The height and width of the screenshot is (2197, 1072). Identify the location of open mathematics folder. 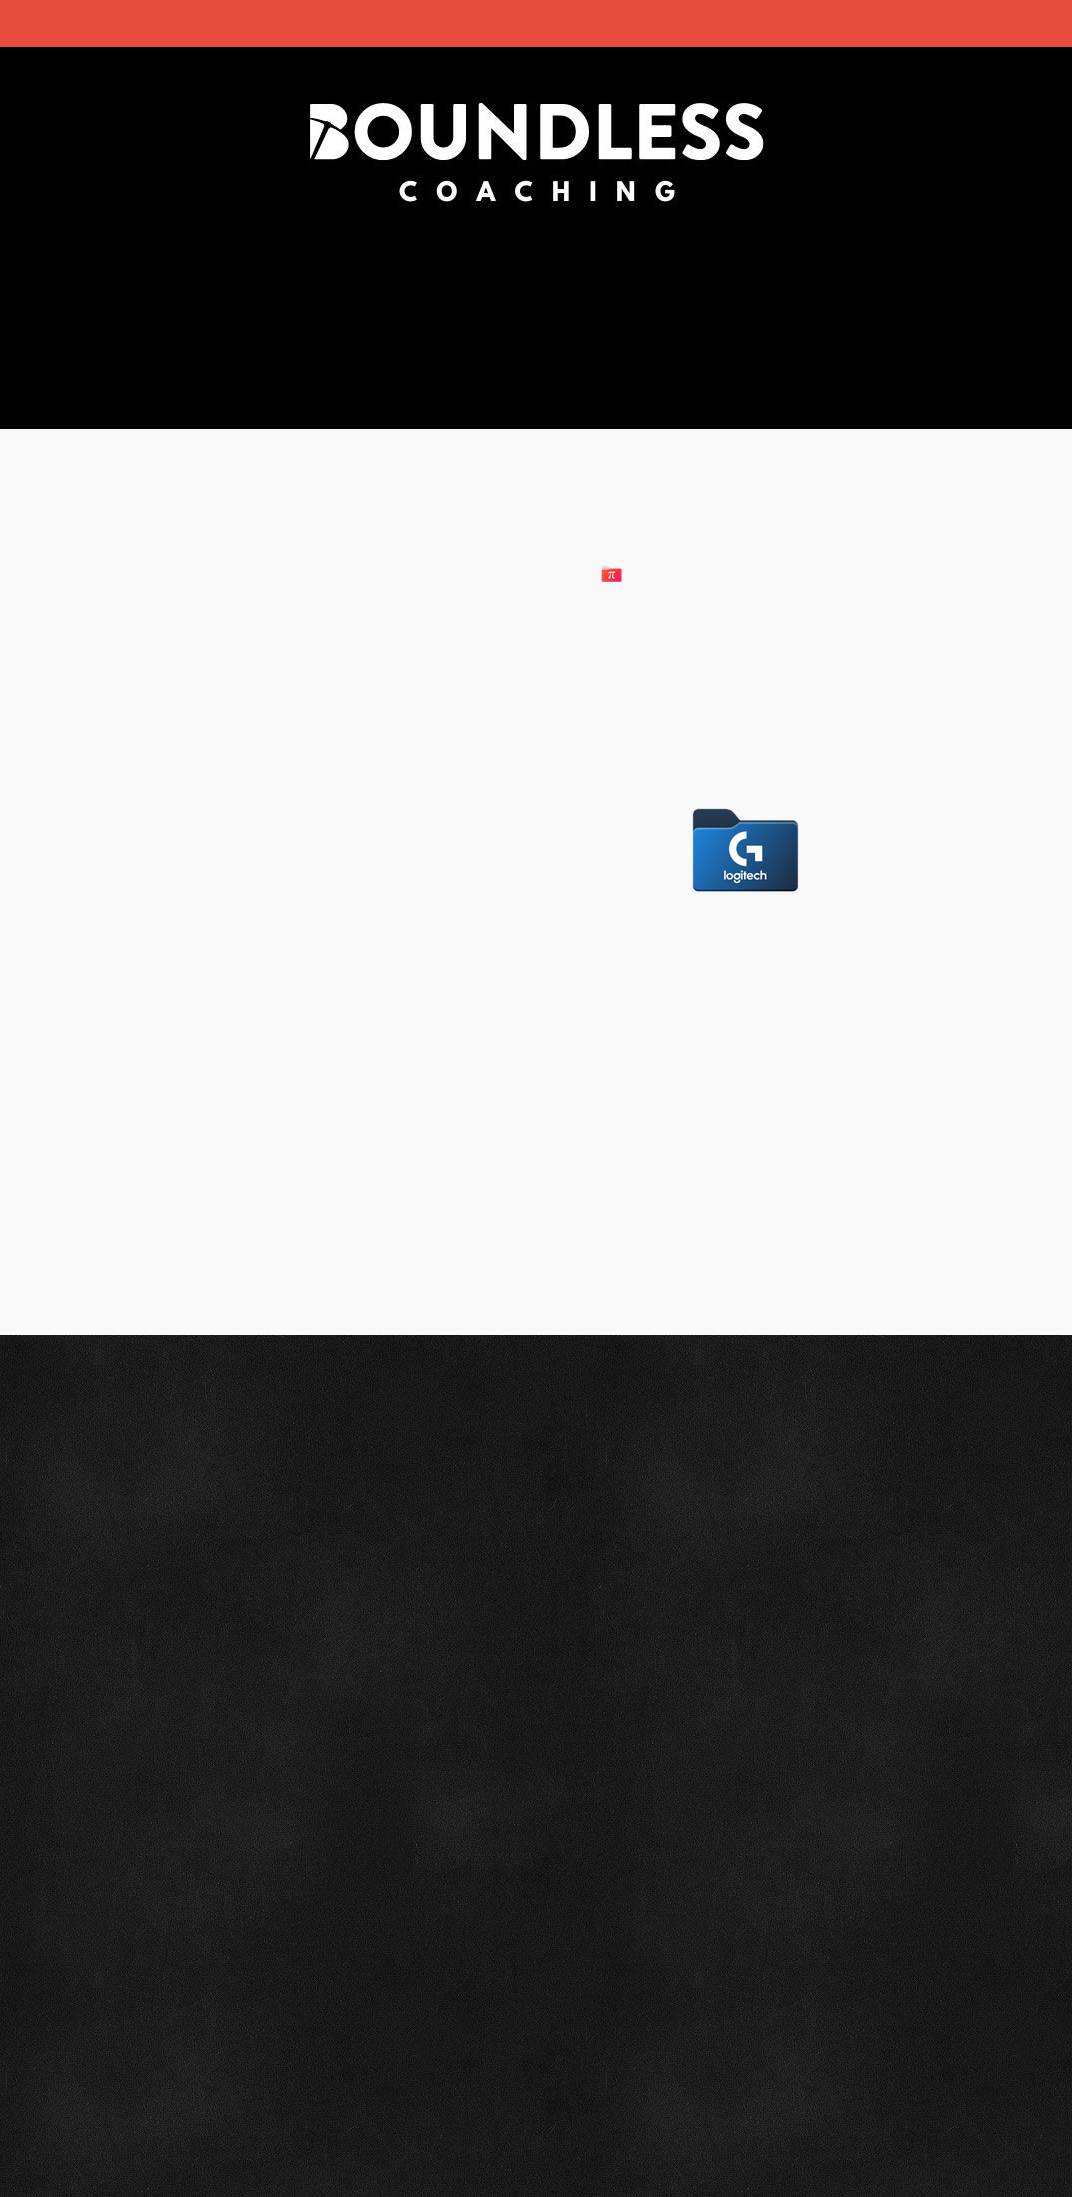
(611, 574).